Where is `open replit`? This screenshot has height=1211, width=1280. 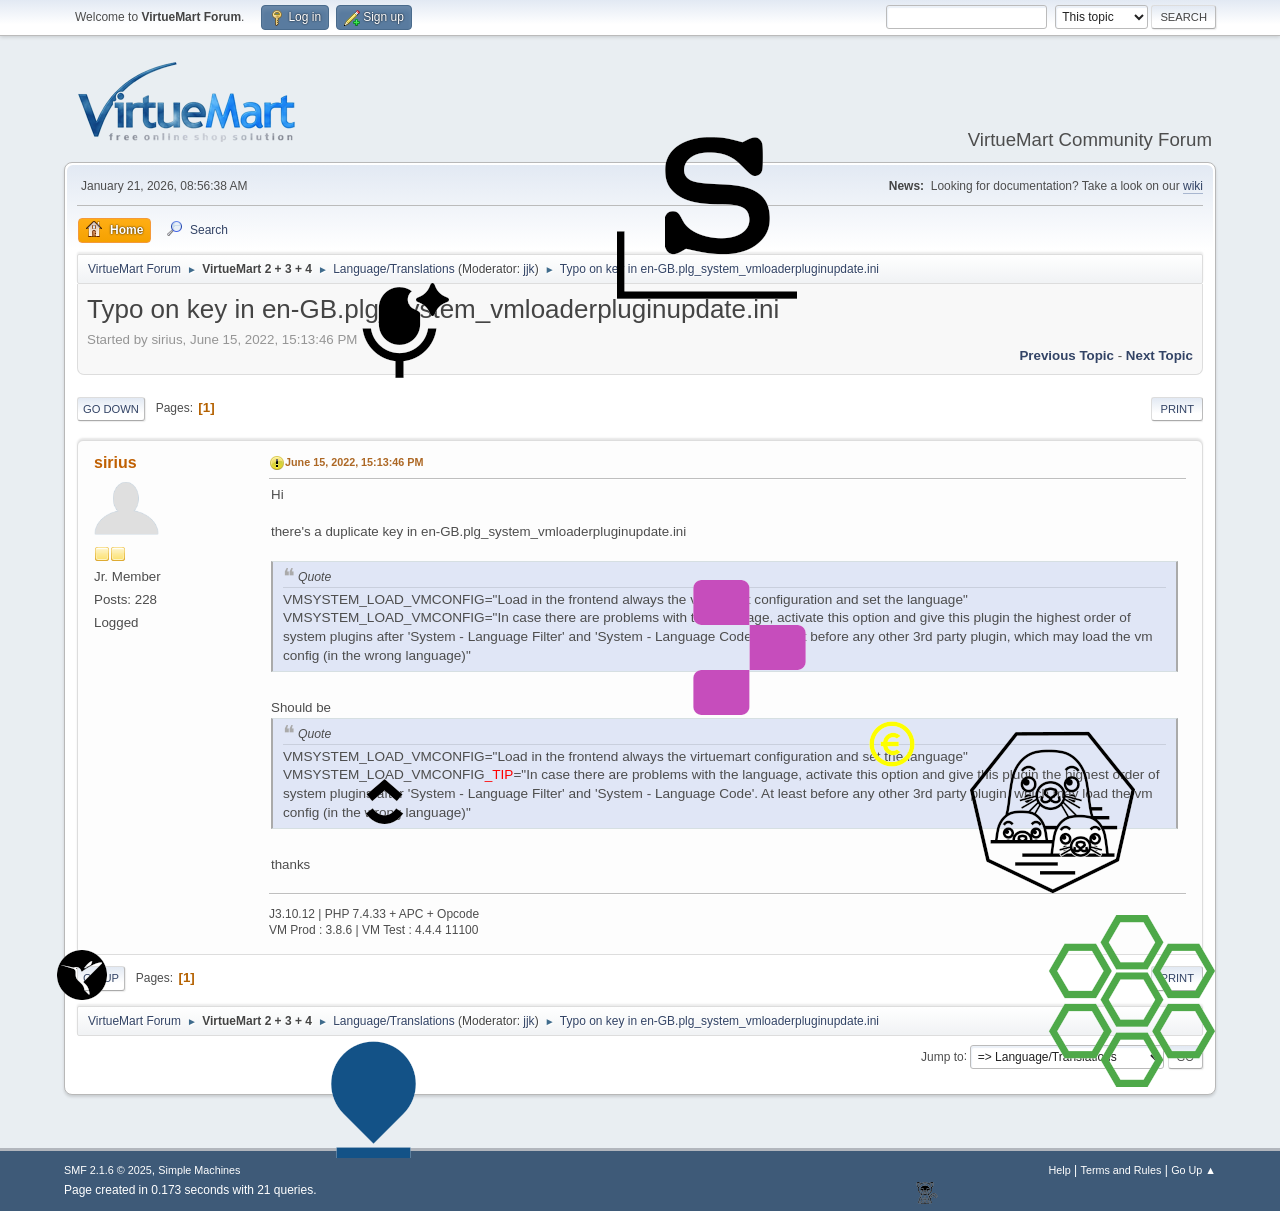 open replit is located at coordinates (749, 647).